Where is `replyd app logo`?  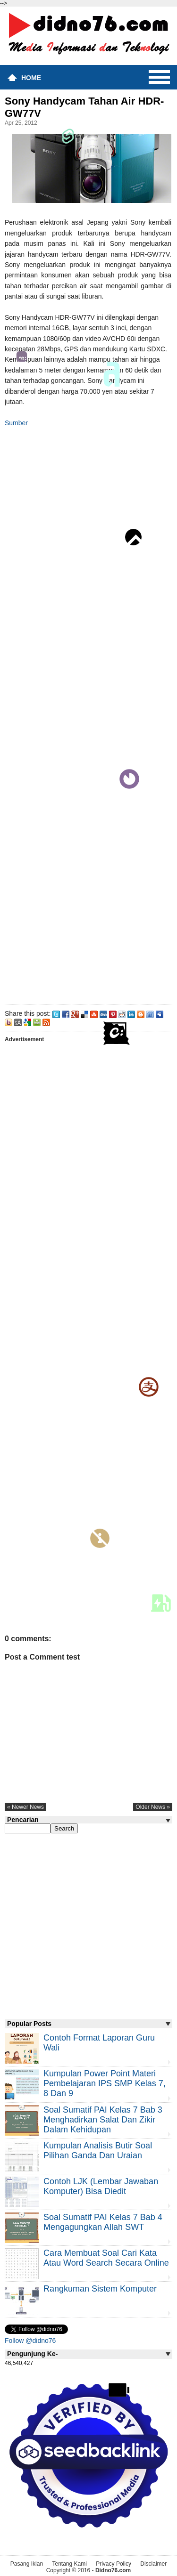
replyd app logo is located at coordinates (22, 356).